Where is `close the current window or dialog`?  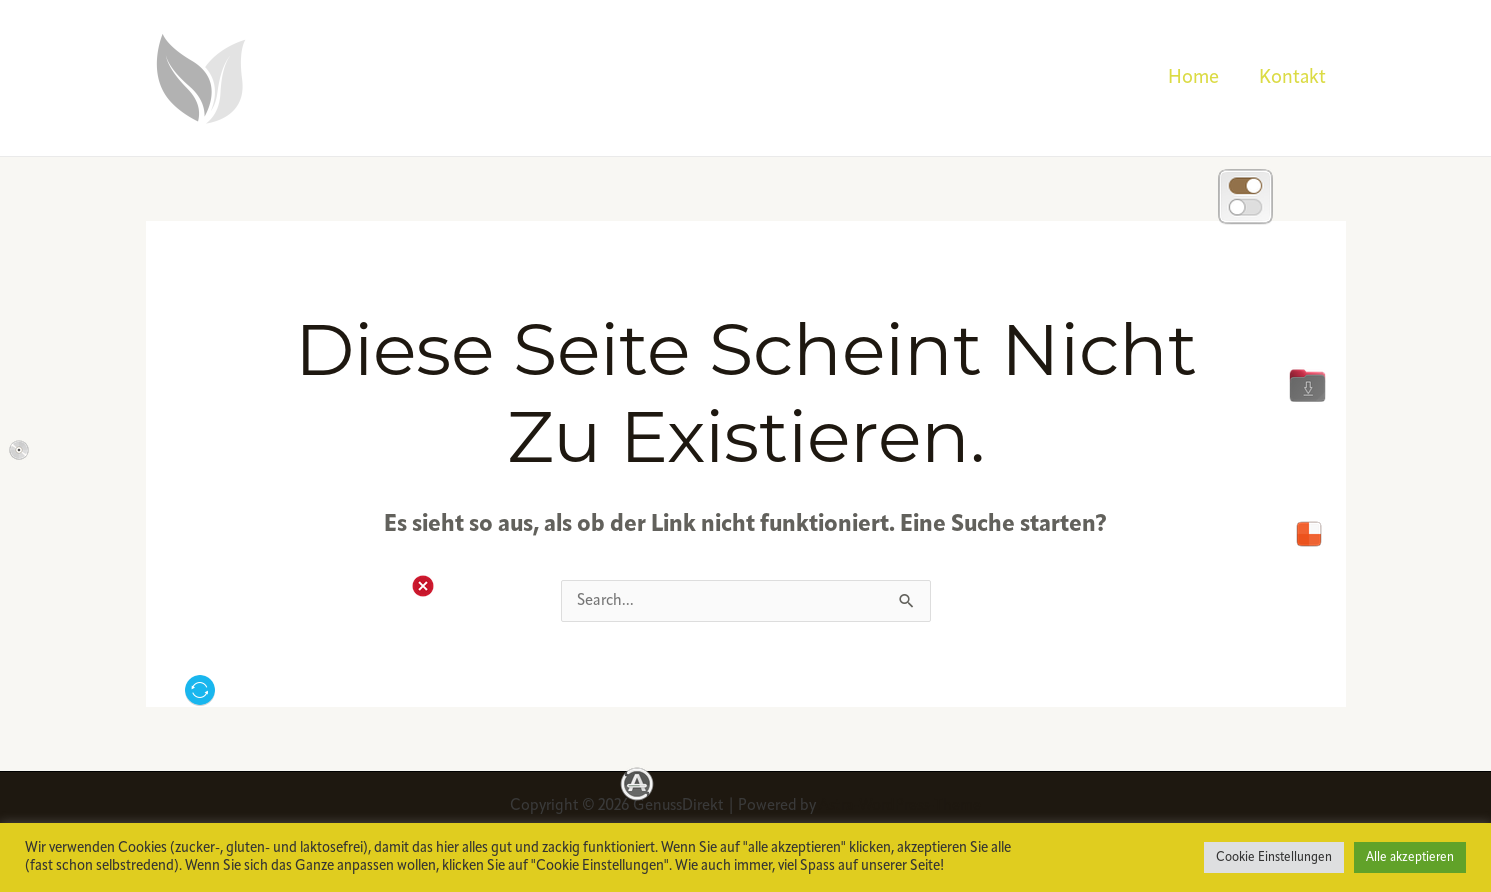
close the current window or dialog is located at coordinates (423, 586).